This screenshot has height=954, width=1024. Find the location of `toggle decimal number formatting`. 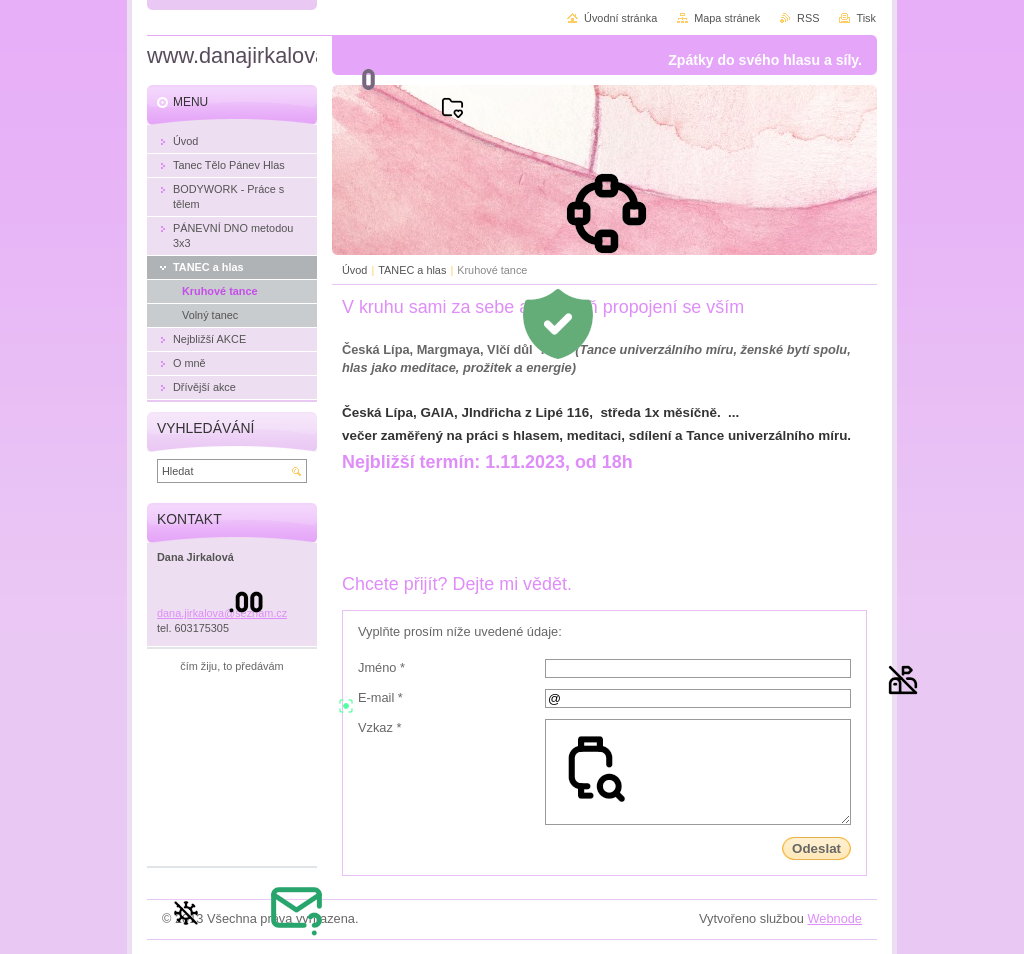

toggle decimal number formatting is located at coordinates (246, 602).